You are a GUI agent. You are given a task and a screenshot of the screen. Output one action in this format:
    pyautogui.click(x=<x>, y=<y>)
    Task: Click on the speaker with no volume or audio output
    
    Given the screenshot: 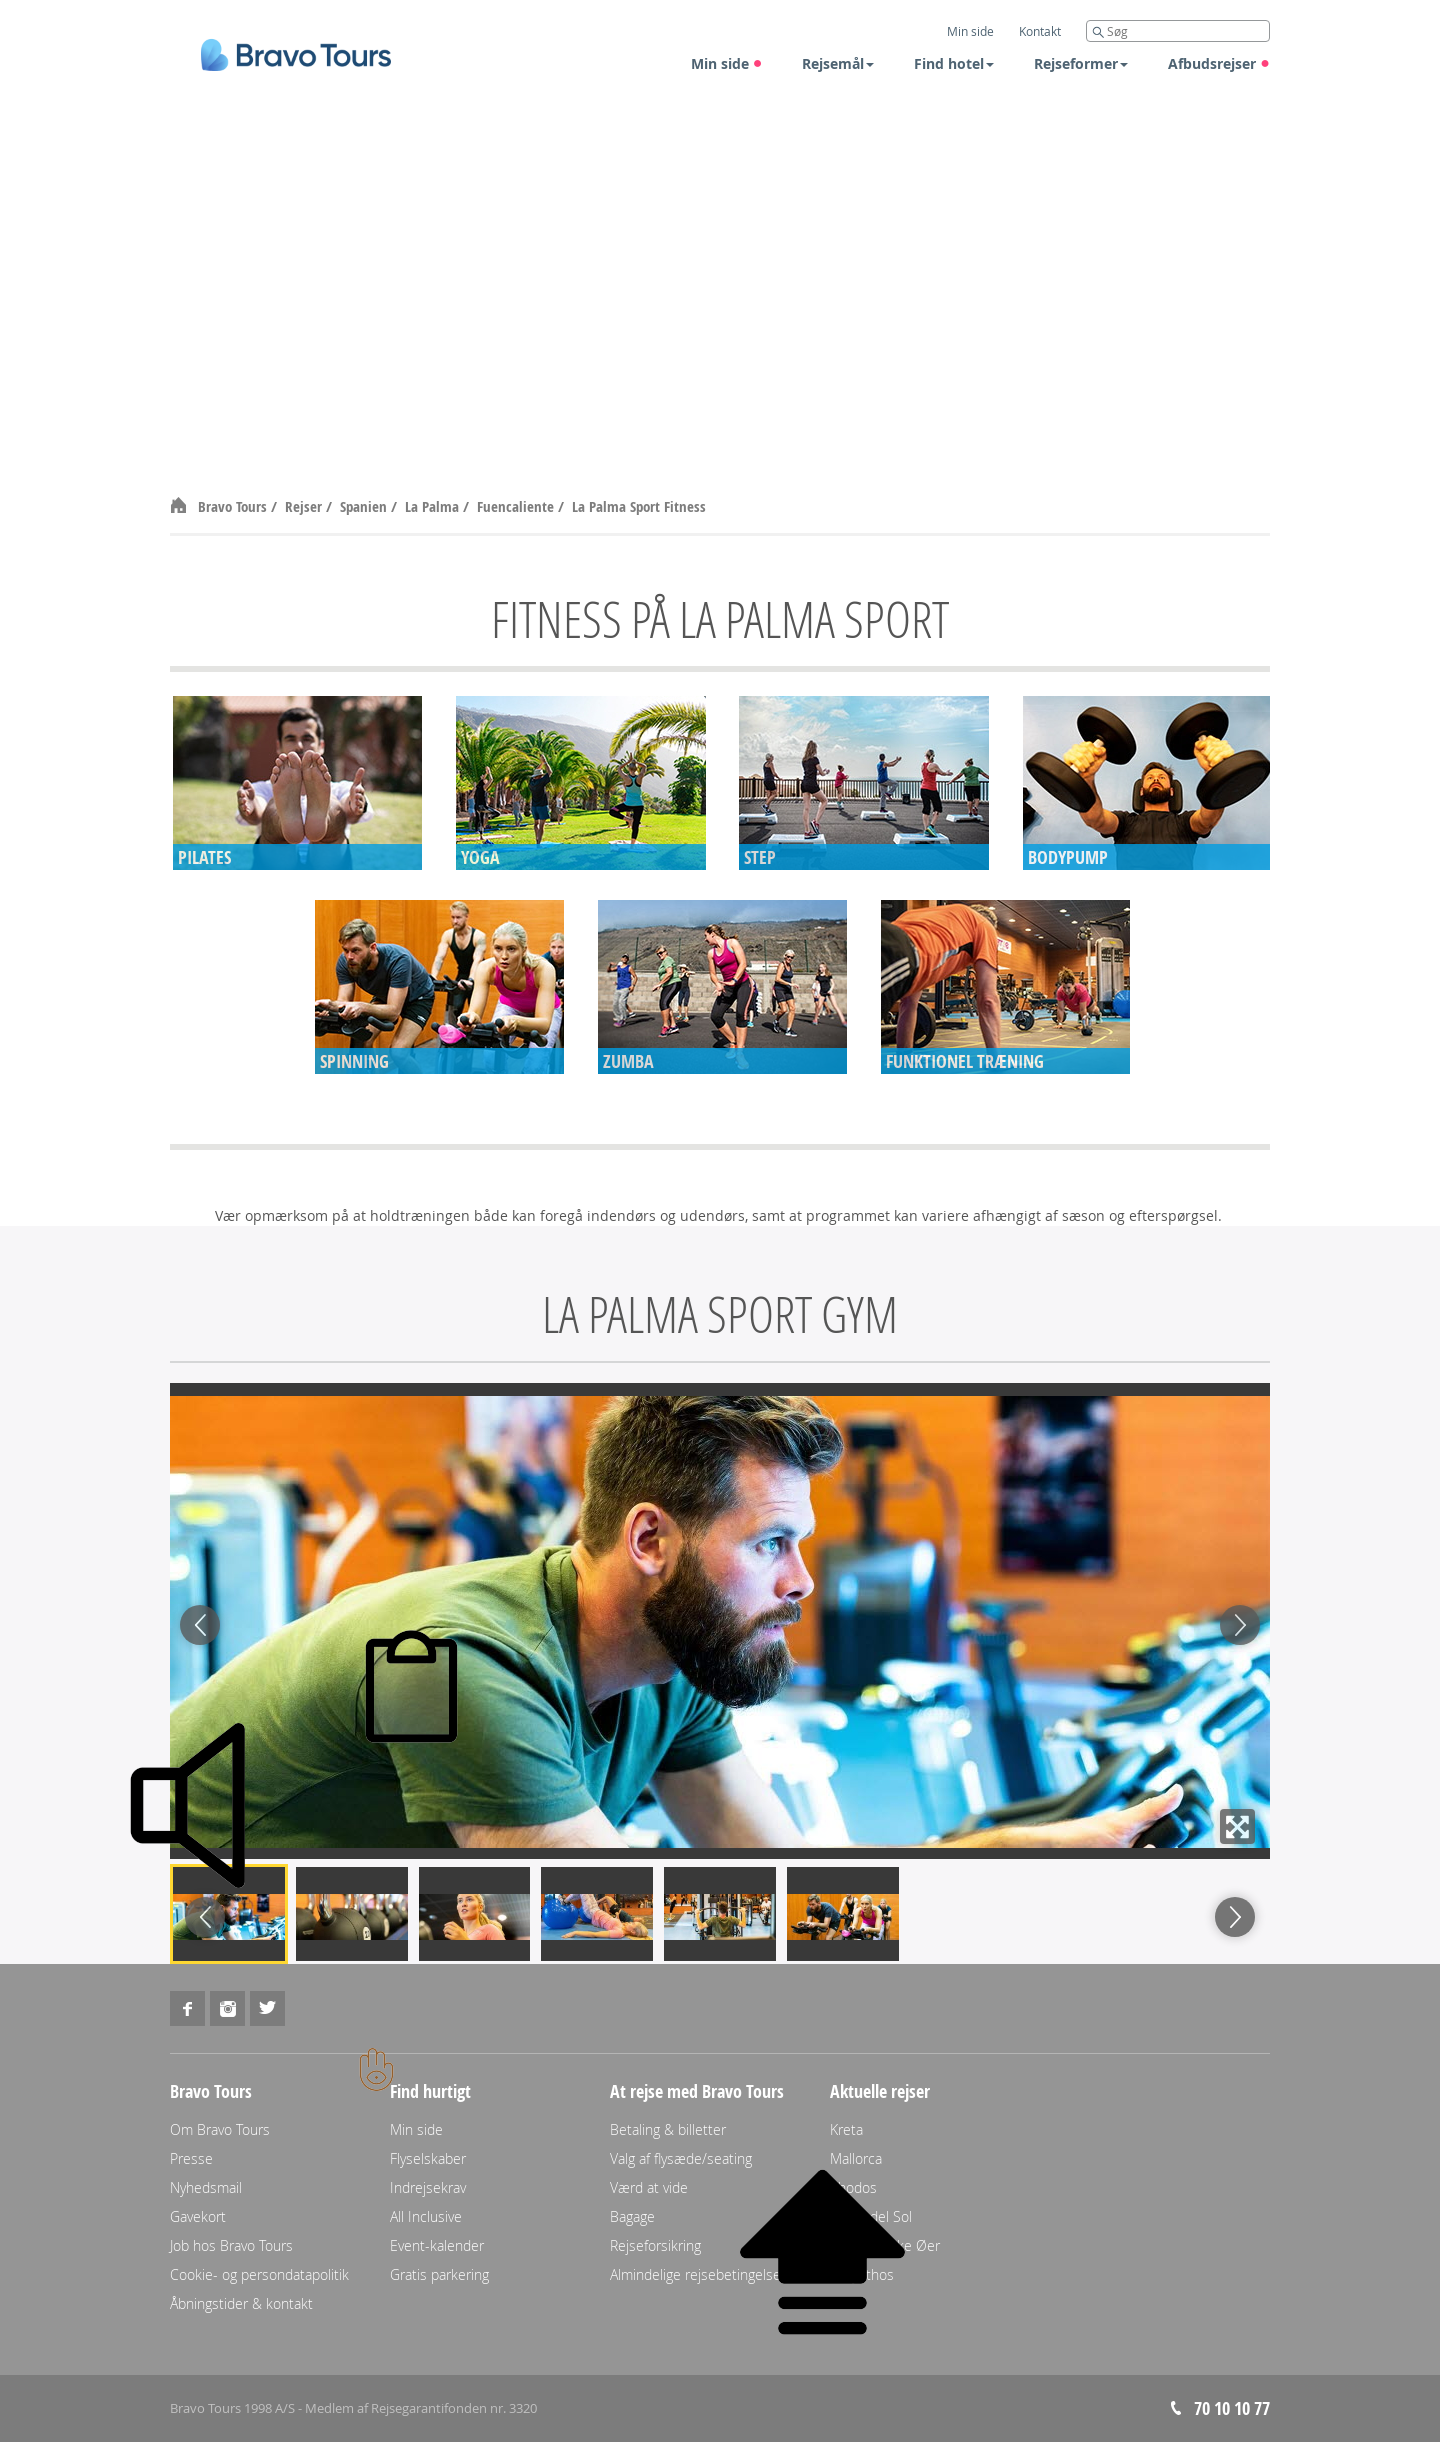 What is the action you would take?
    pyautogui.click(x=219, y=1805)
    